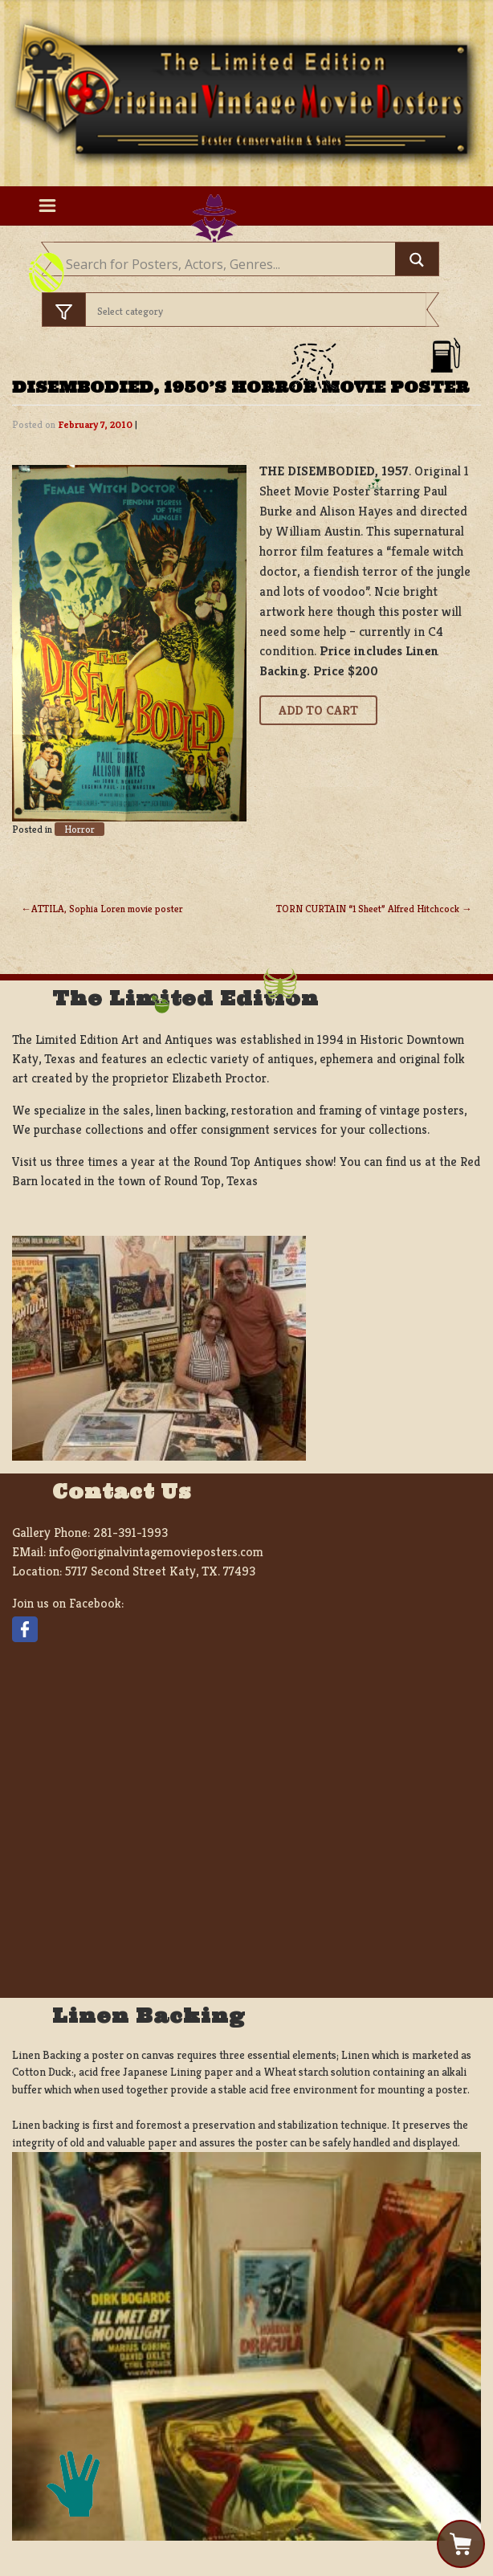 The image size is (493, 2576). Describe the element at coordinates (446, 355) in the screenshot. I see `find nearby gas stations` at that location.